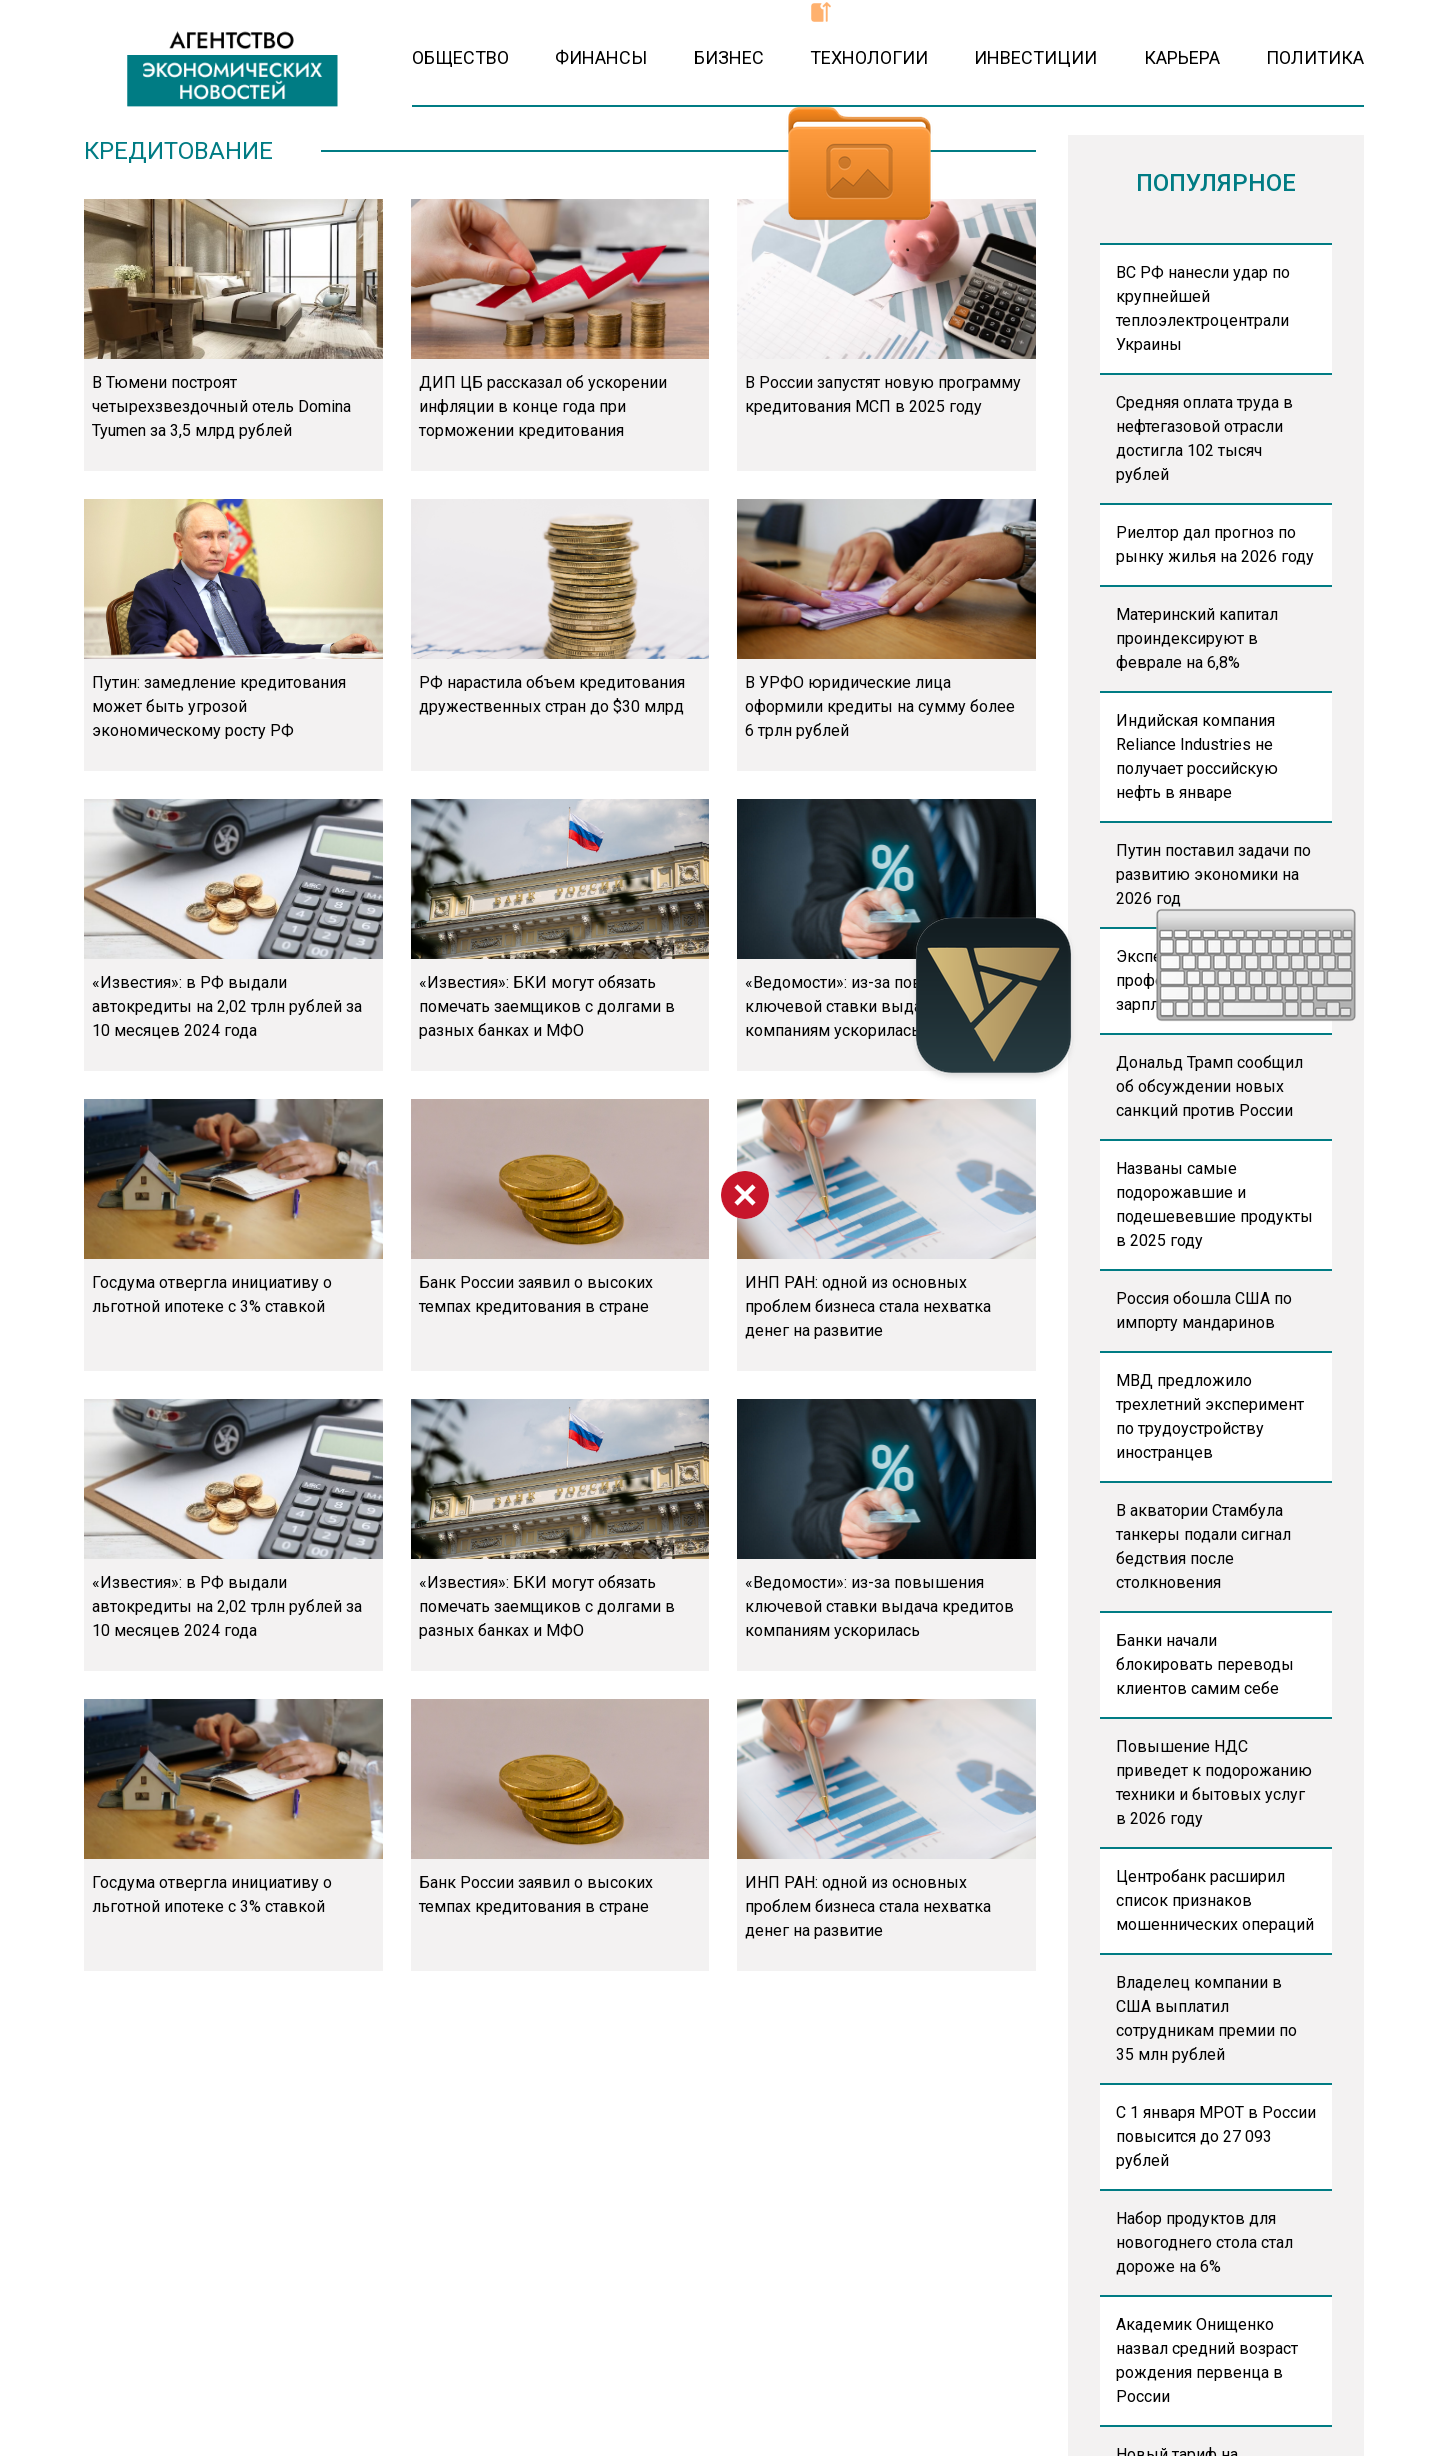  What do you see at coordinates (1256, 965) in the screenshot?
I see `connect or manage keyboard input device` at bounding box center [1256, 965].